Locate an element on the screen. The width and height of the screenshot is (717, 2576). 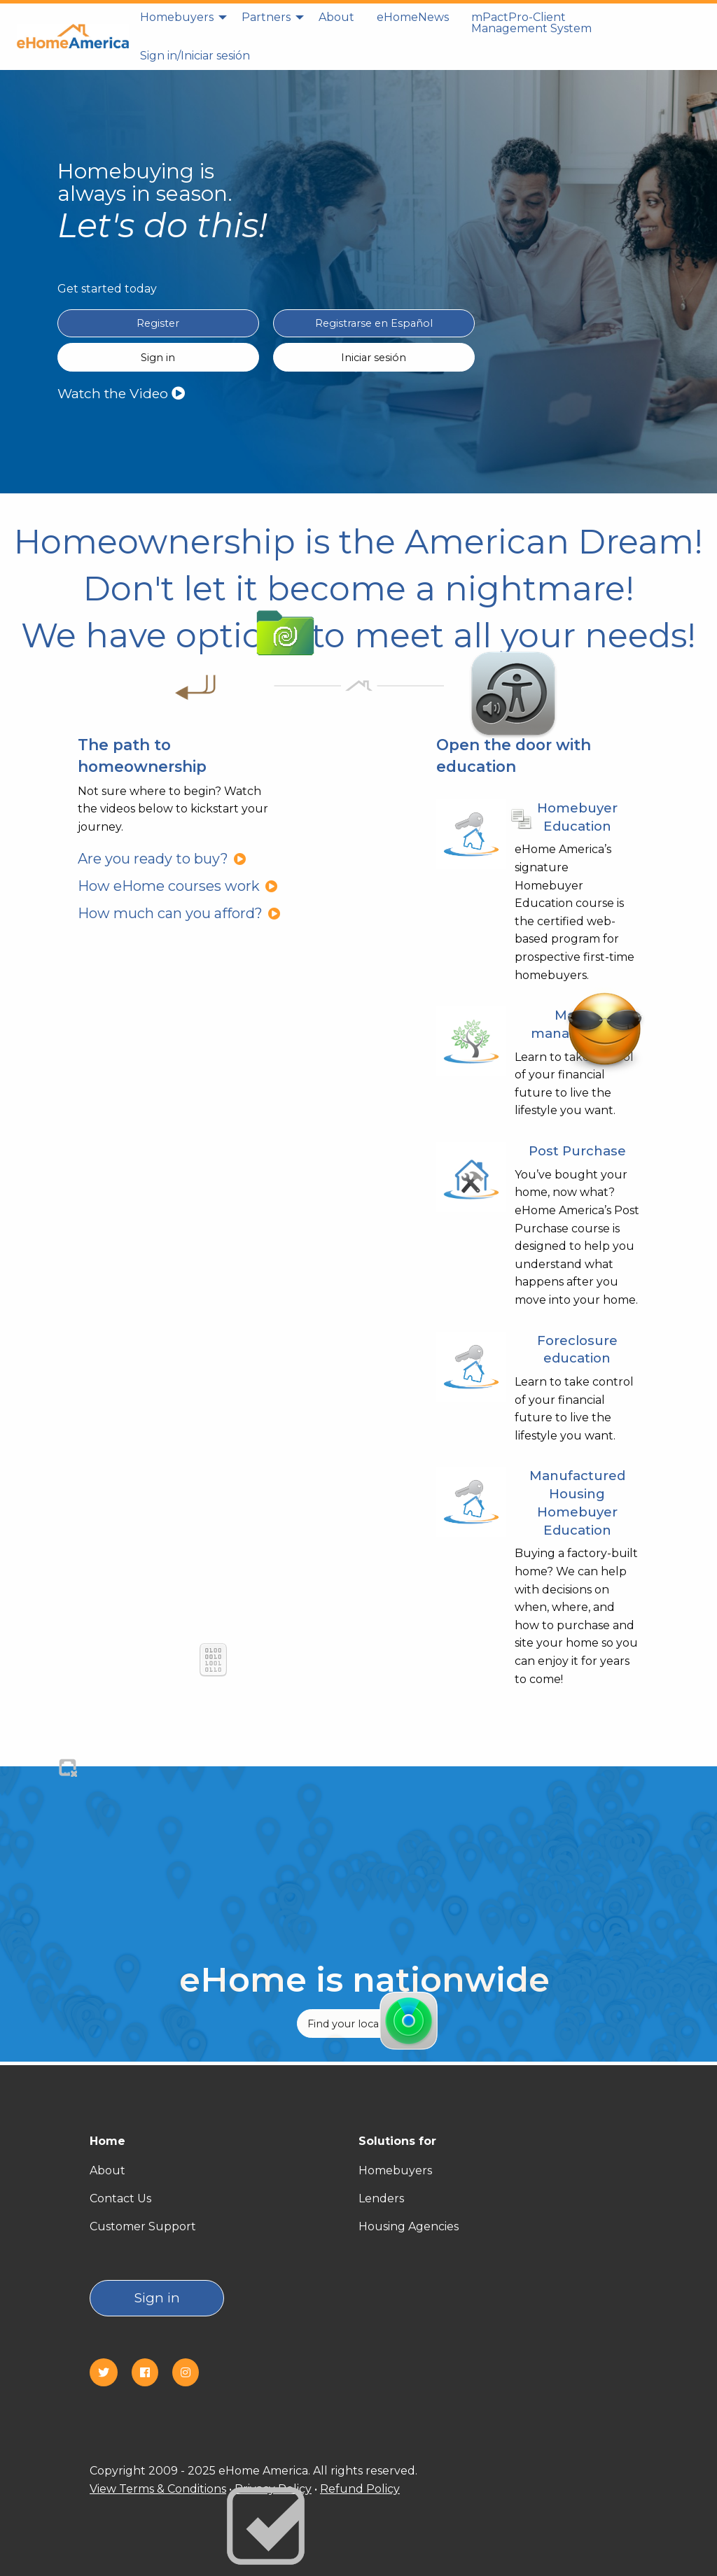
copy selected content to clipboard is located at coordinates (521, 818).